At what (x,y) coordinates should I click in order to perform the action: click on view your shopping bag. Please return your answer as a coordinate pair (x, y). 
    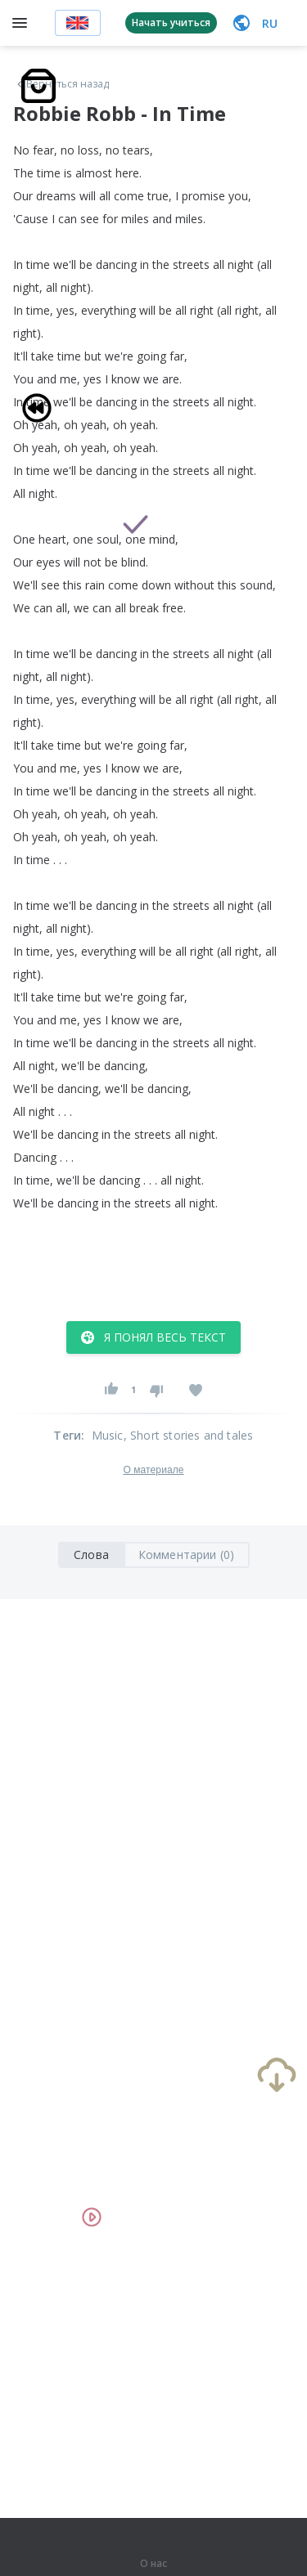
    Looking at the image, I should click on (38, 86).